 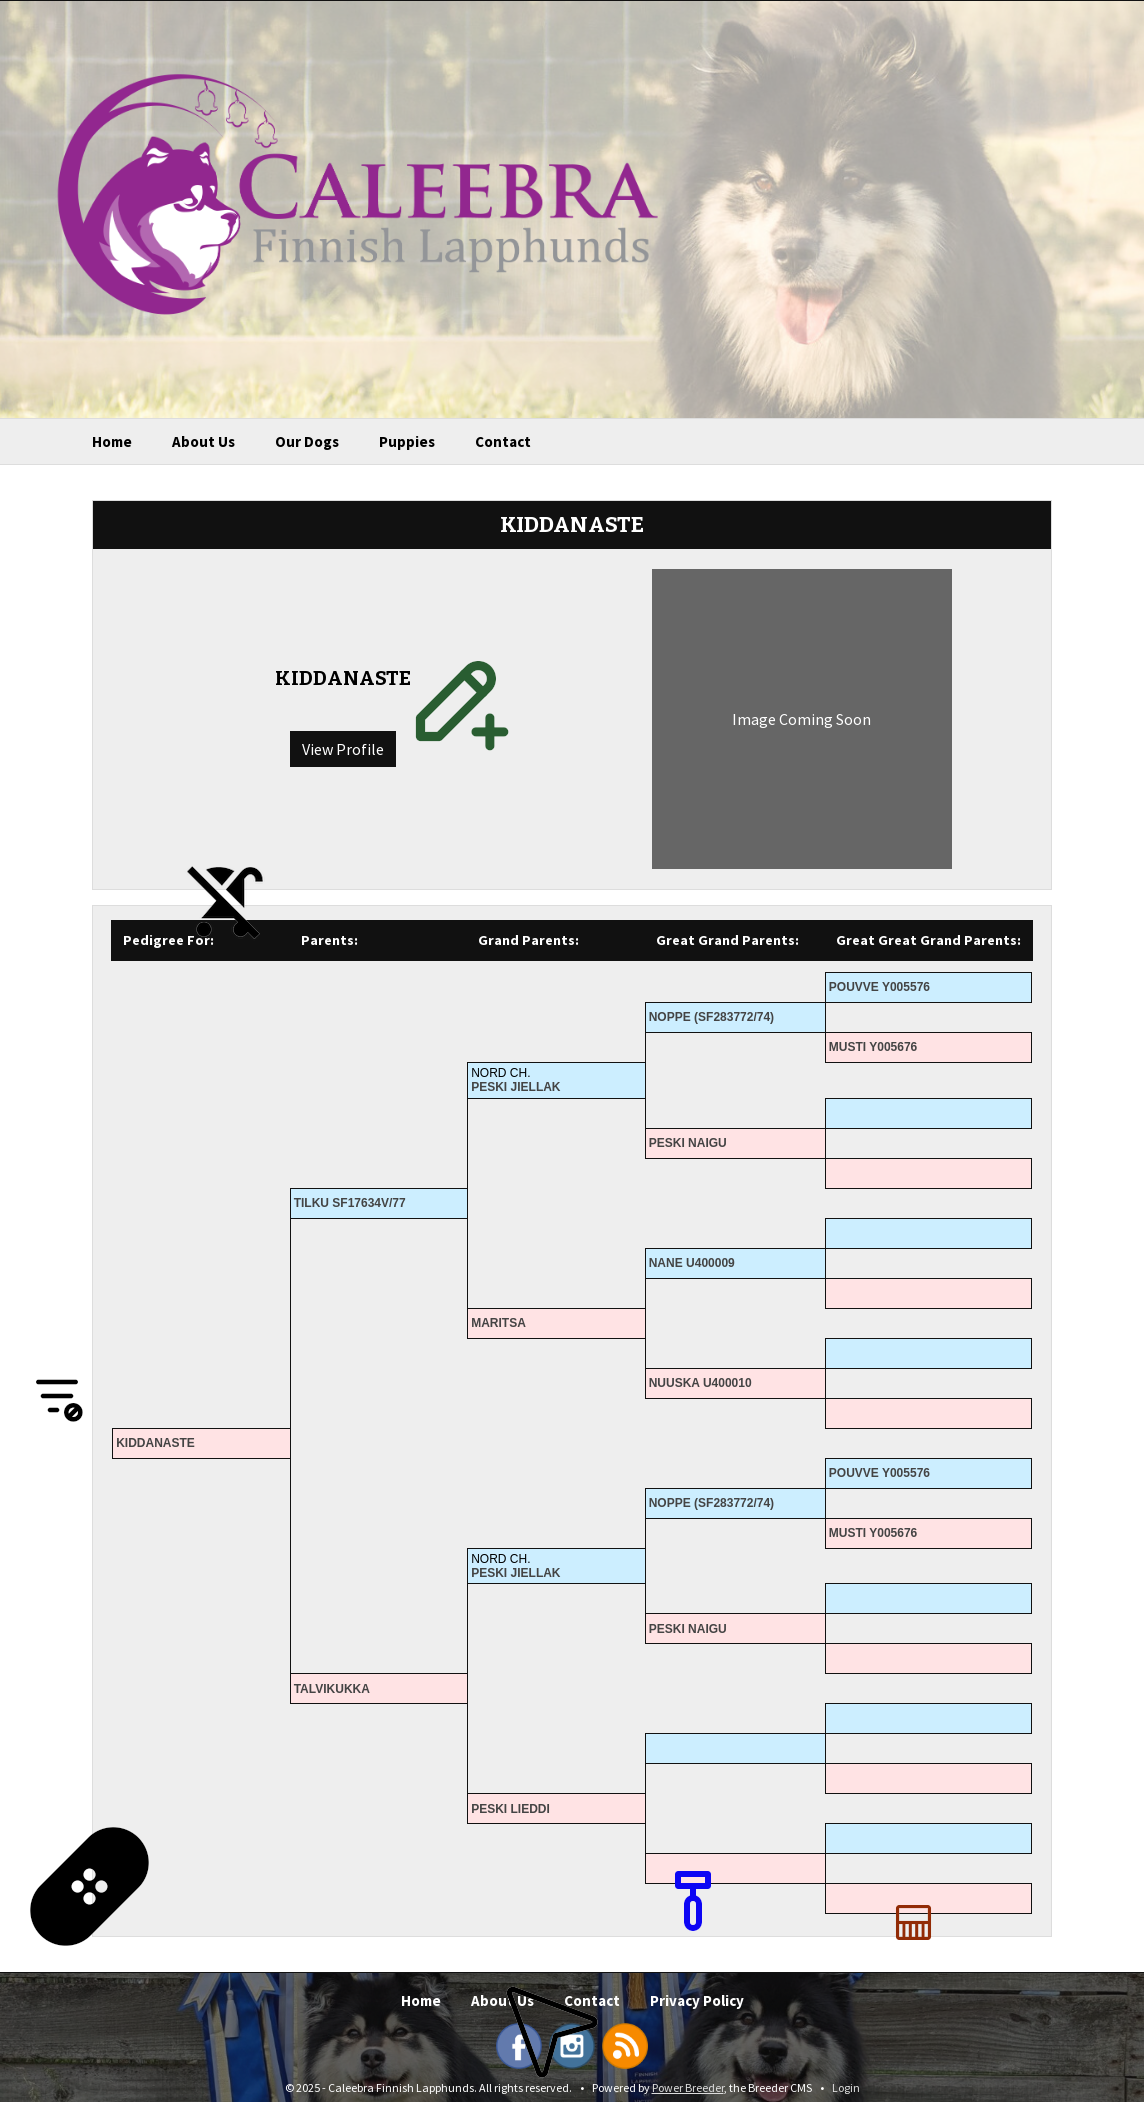 I want to click on indicates strollers are not permitted in this area, so click(x=226, y=900).